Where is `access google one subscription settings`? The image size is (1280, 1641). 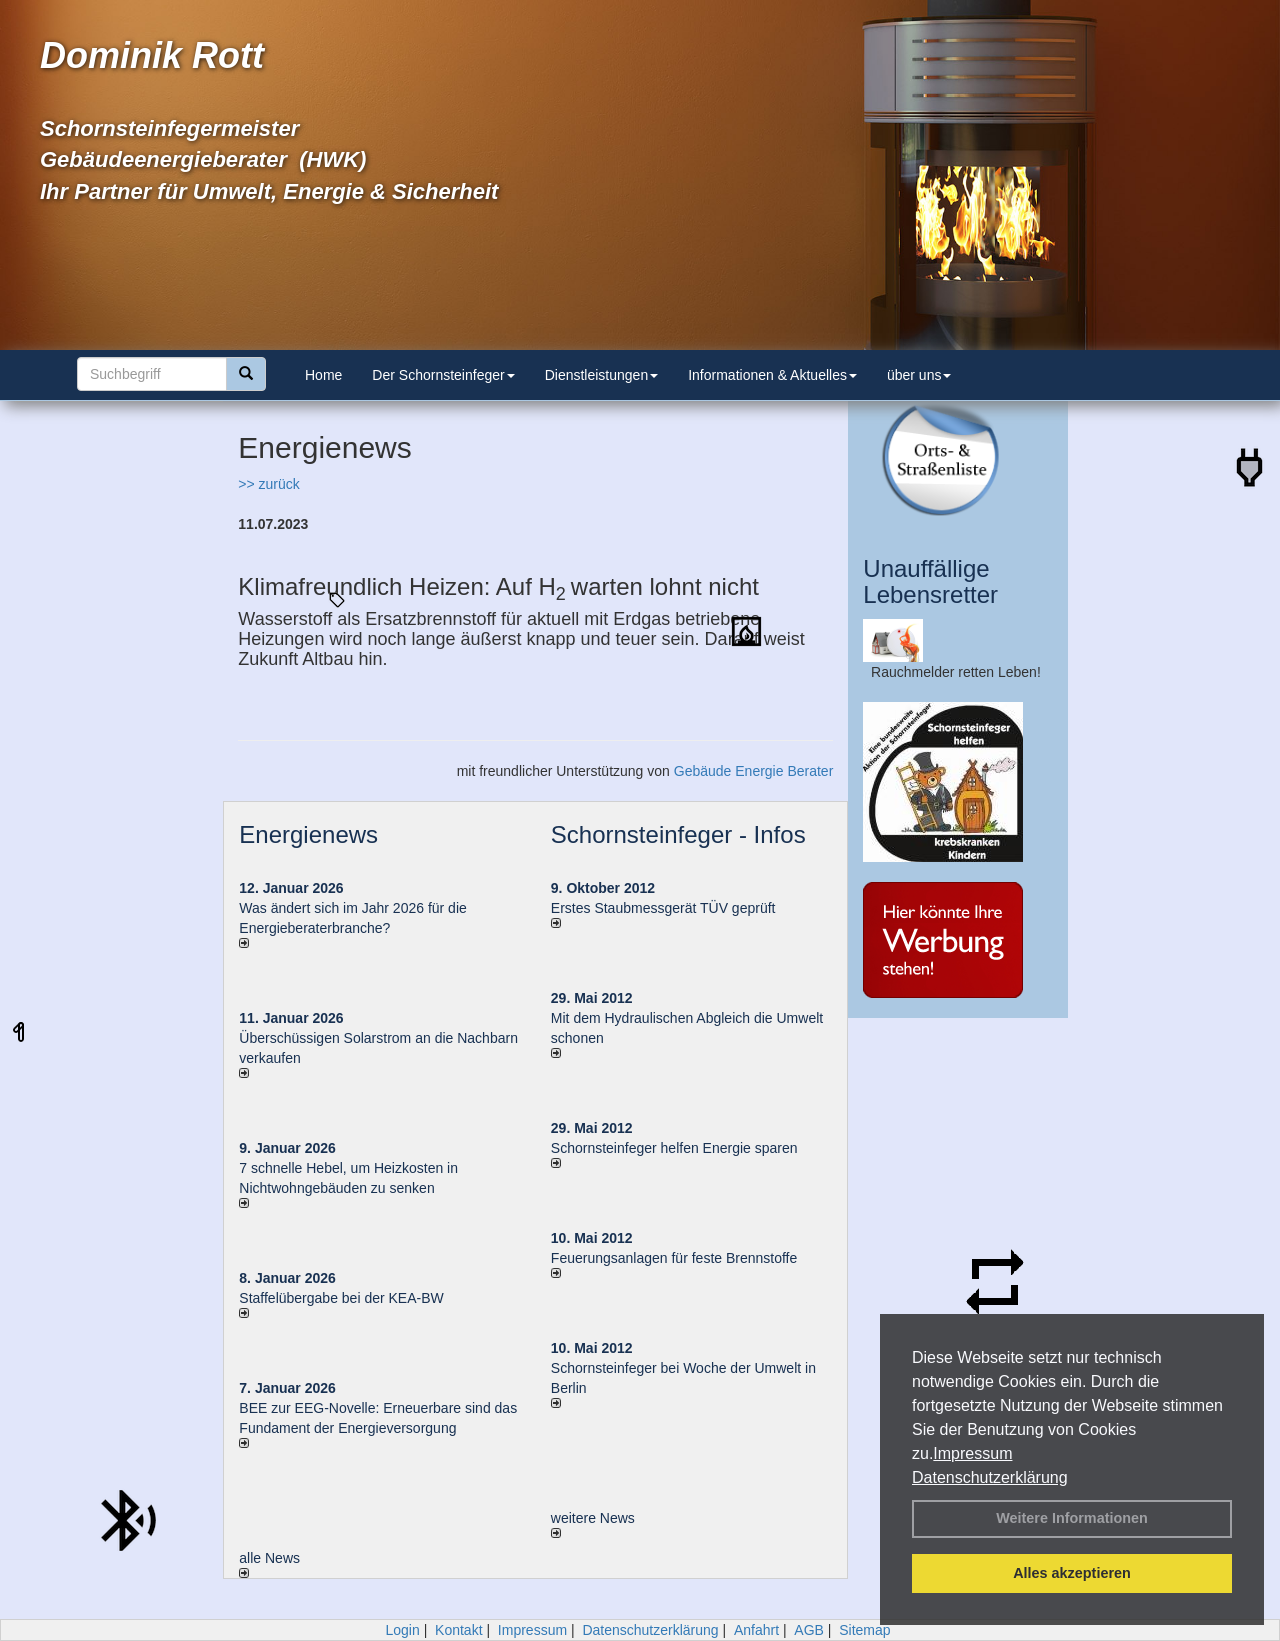
access google one subscription settings is located at coordinates (20, 1032).